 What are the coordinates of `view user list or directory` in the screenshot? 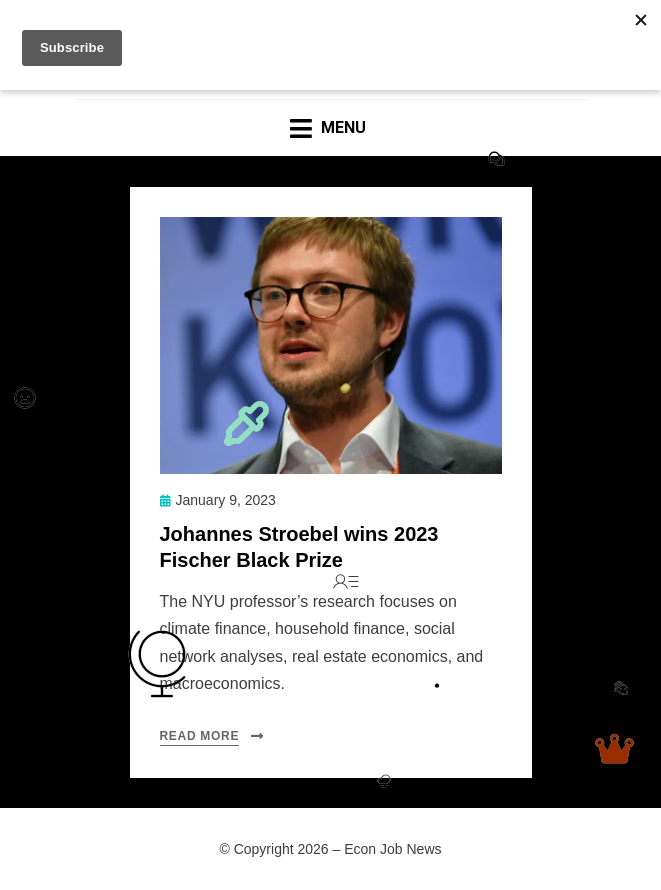 It's located at (345, 581).